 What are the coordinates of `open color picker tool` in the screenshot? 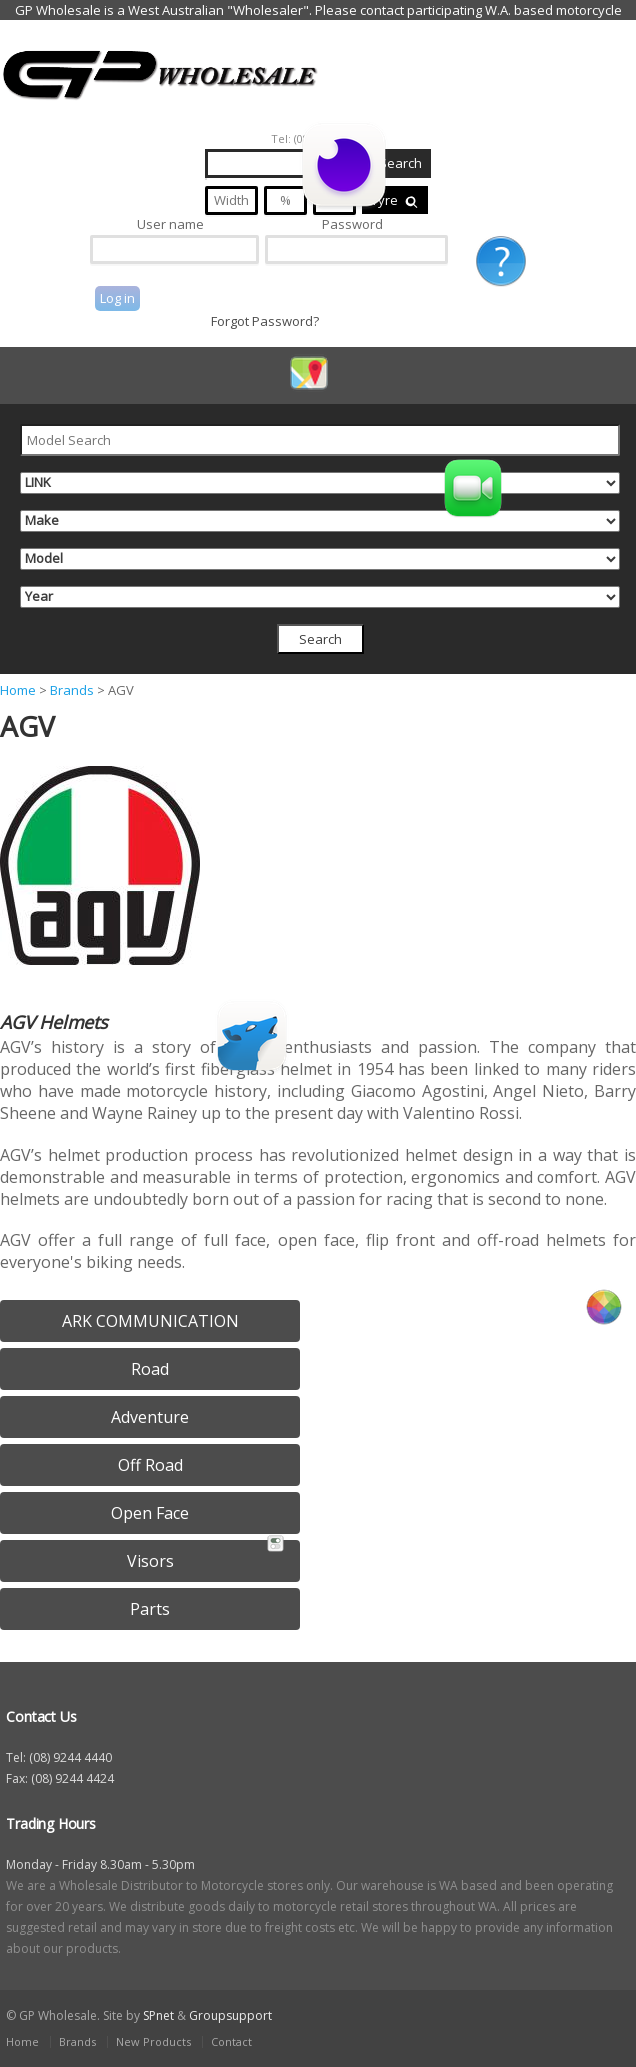 It's located at (604, 1307).